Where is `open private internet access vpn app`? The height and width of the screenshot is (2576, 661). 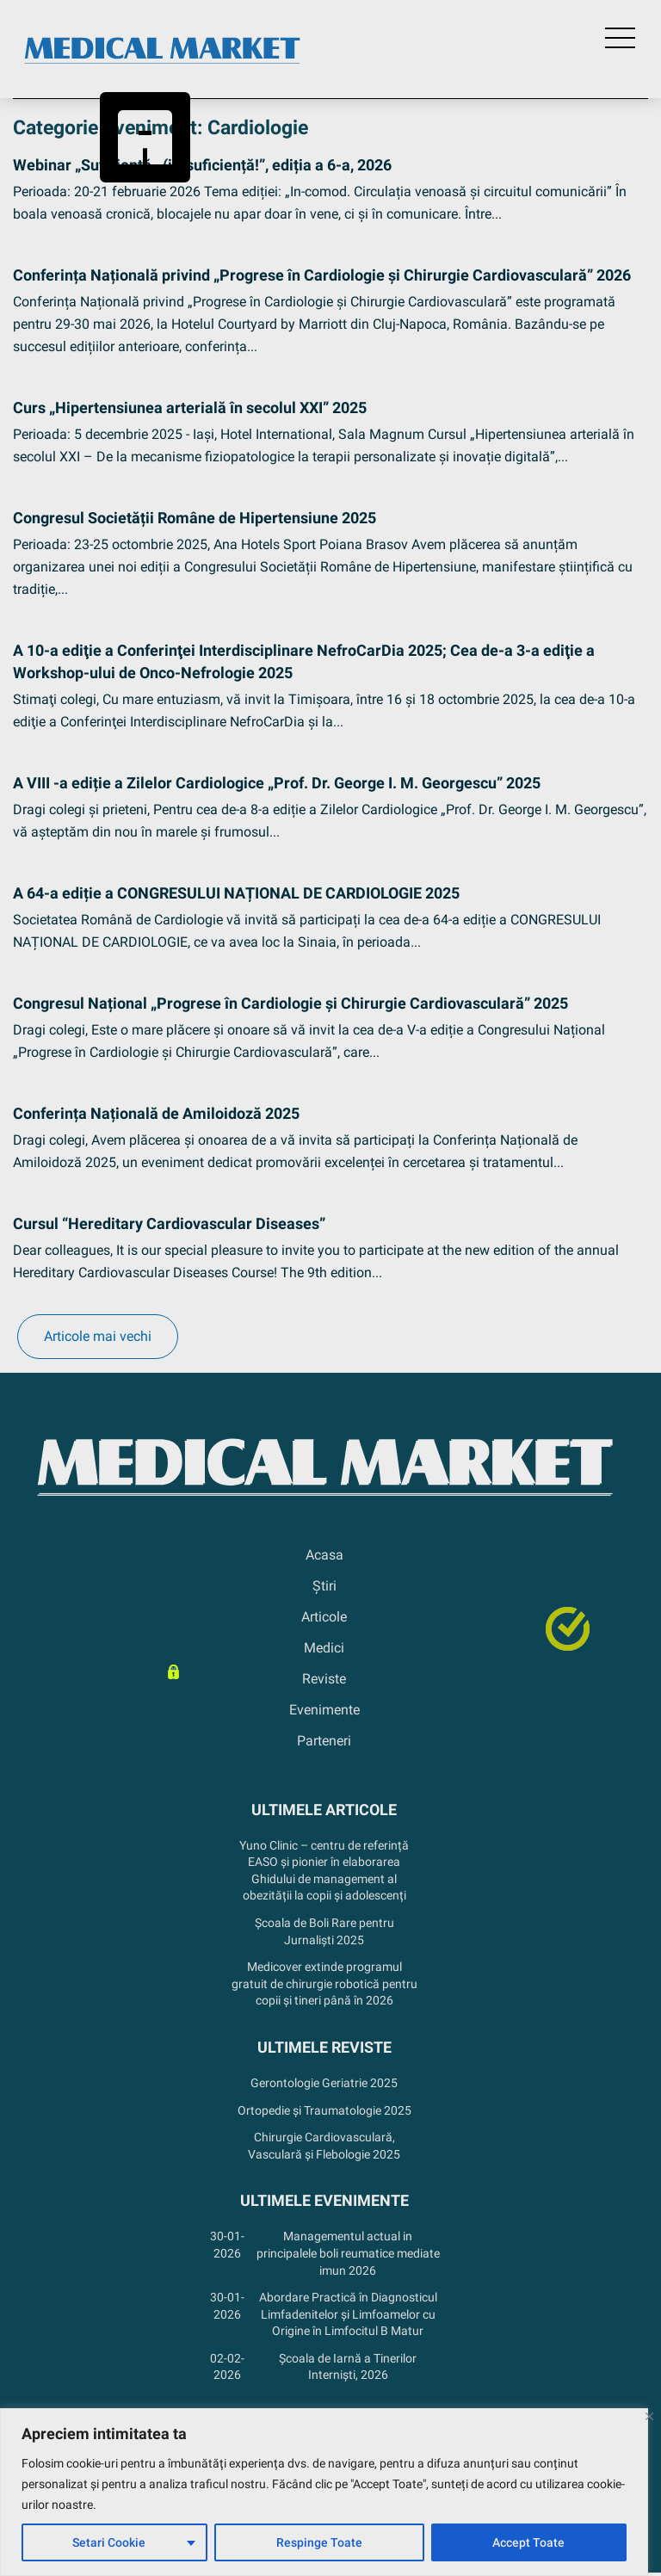 open private internet access vpn app is located at coordinates (173, 1671).